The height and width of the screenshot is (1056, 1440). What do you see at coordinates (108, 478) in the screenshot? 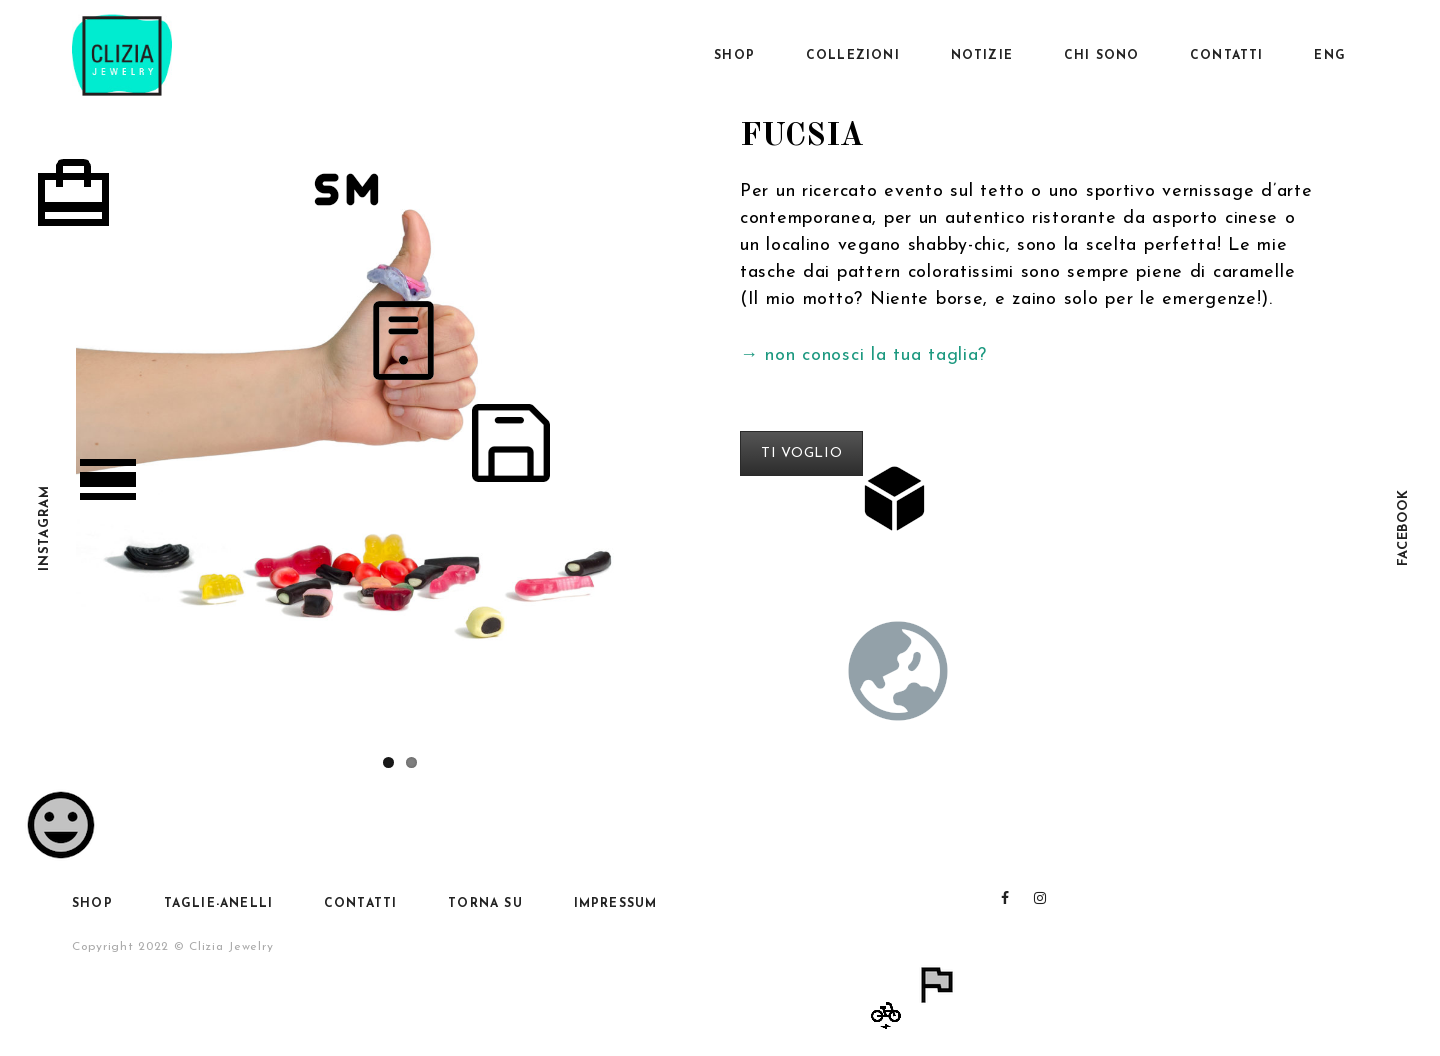
I see `switch to day view in calendar` at bounding box center [108, 478].